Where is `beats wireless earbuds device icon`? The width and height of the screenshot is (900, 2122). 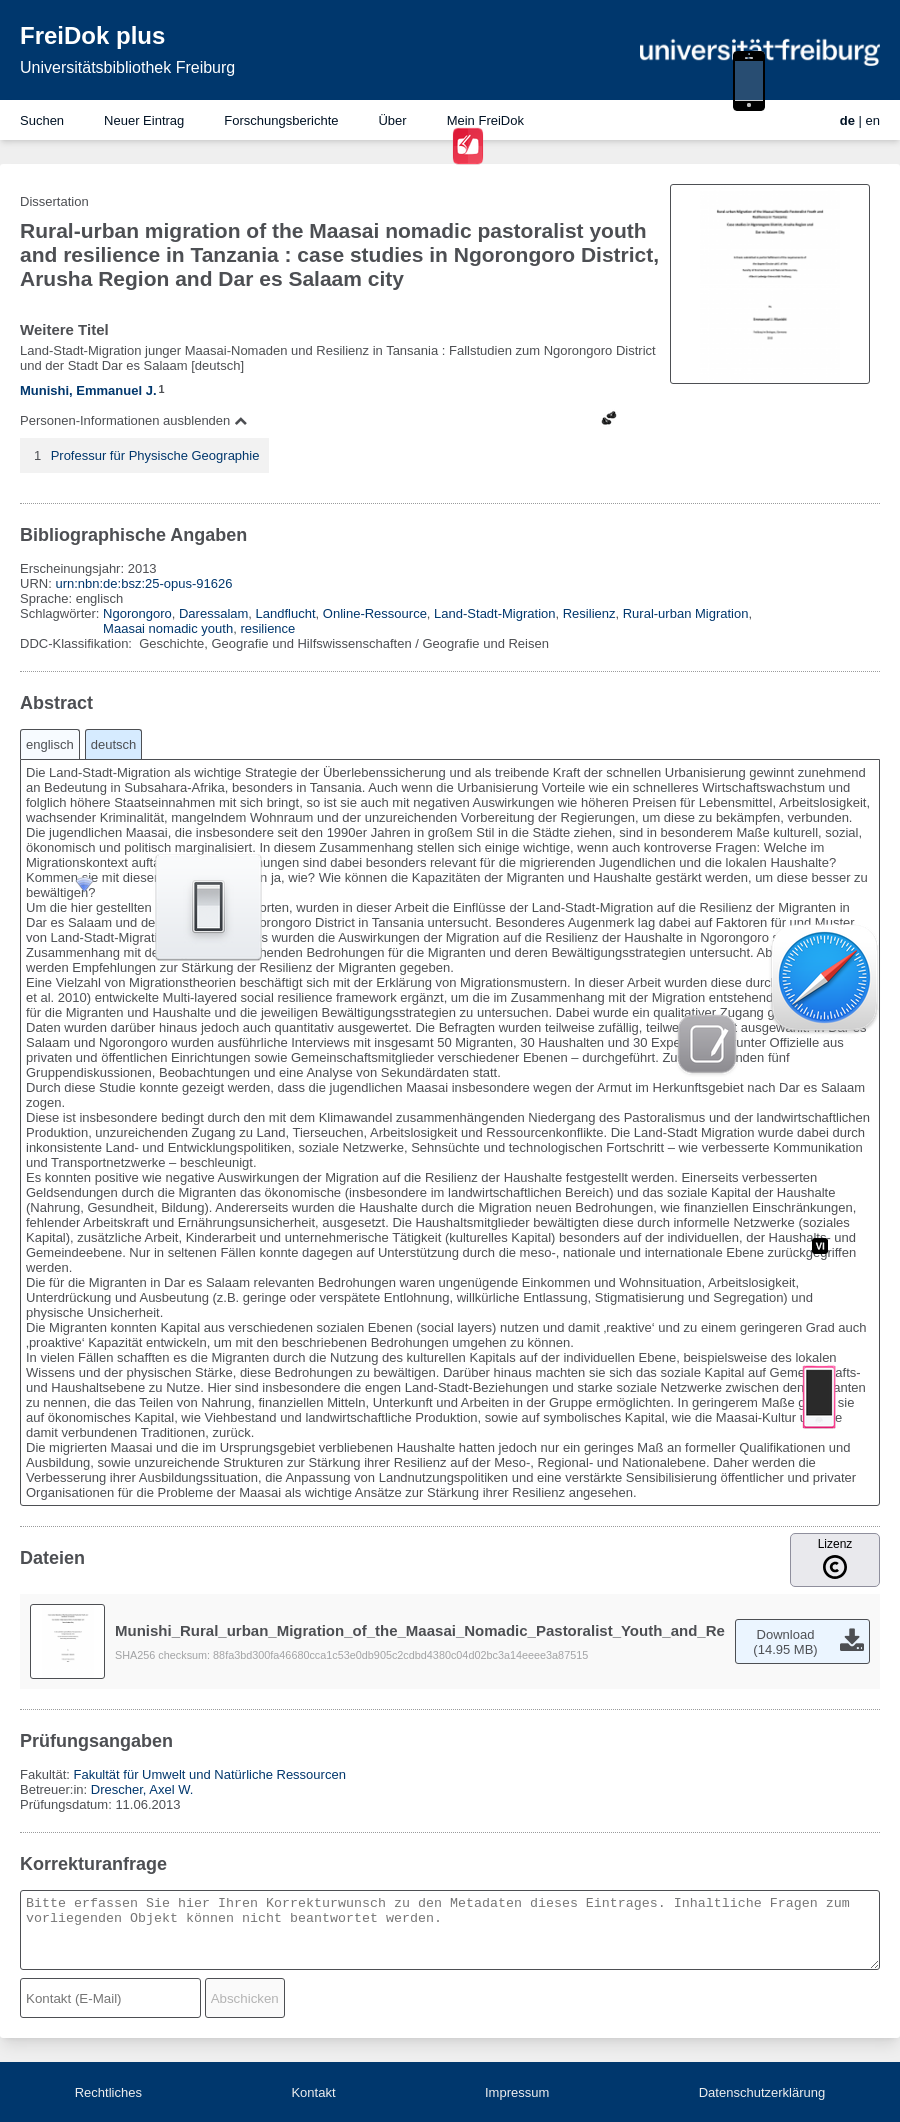
beats wireless earbuds device icon is located at coordinates (609, 418).